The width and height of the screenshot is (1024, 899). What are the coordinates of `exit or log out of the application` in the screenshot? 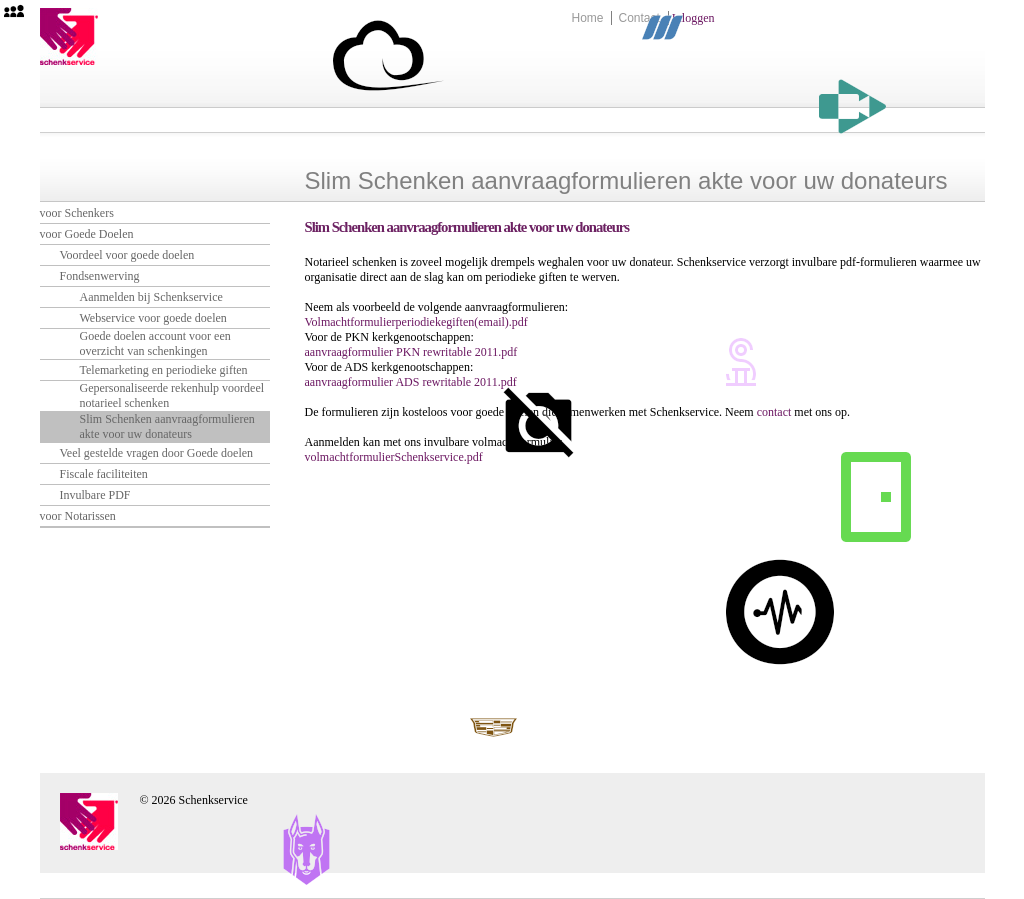 It's located at (876, 497).